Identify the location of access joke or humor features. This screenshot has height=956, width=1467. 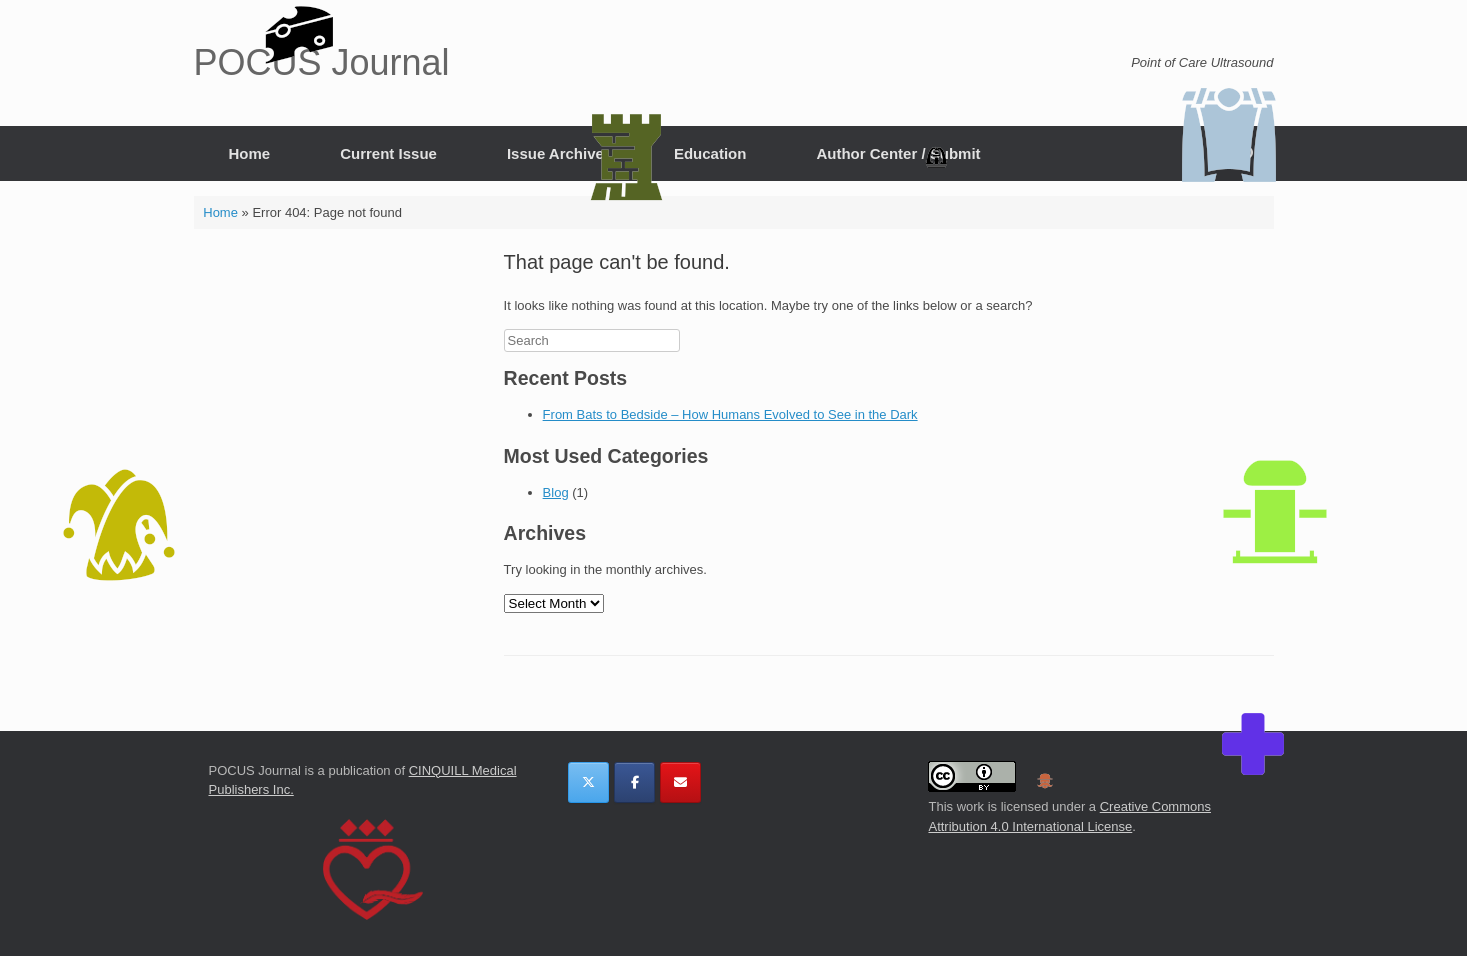
(119, 525).